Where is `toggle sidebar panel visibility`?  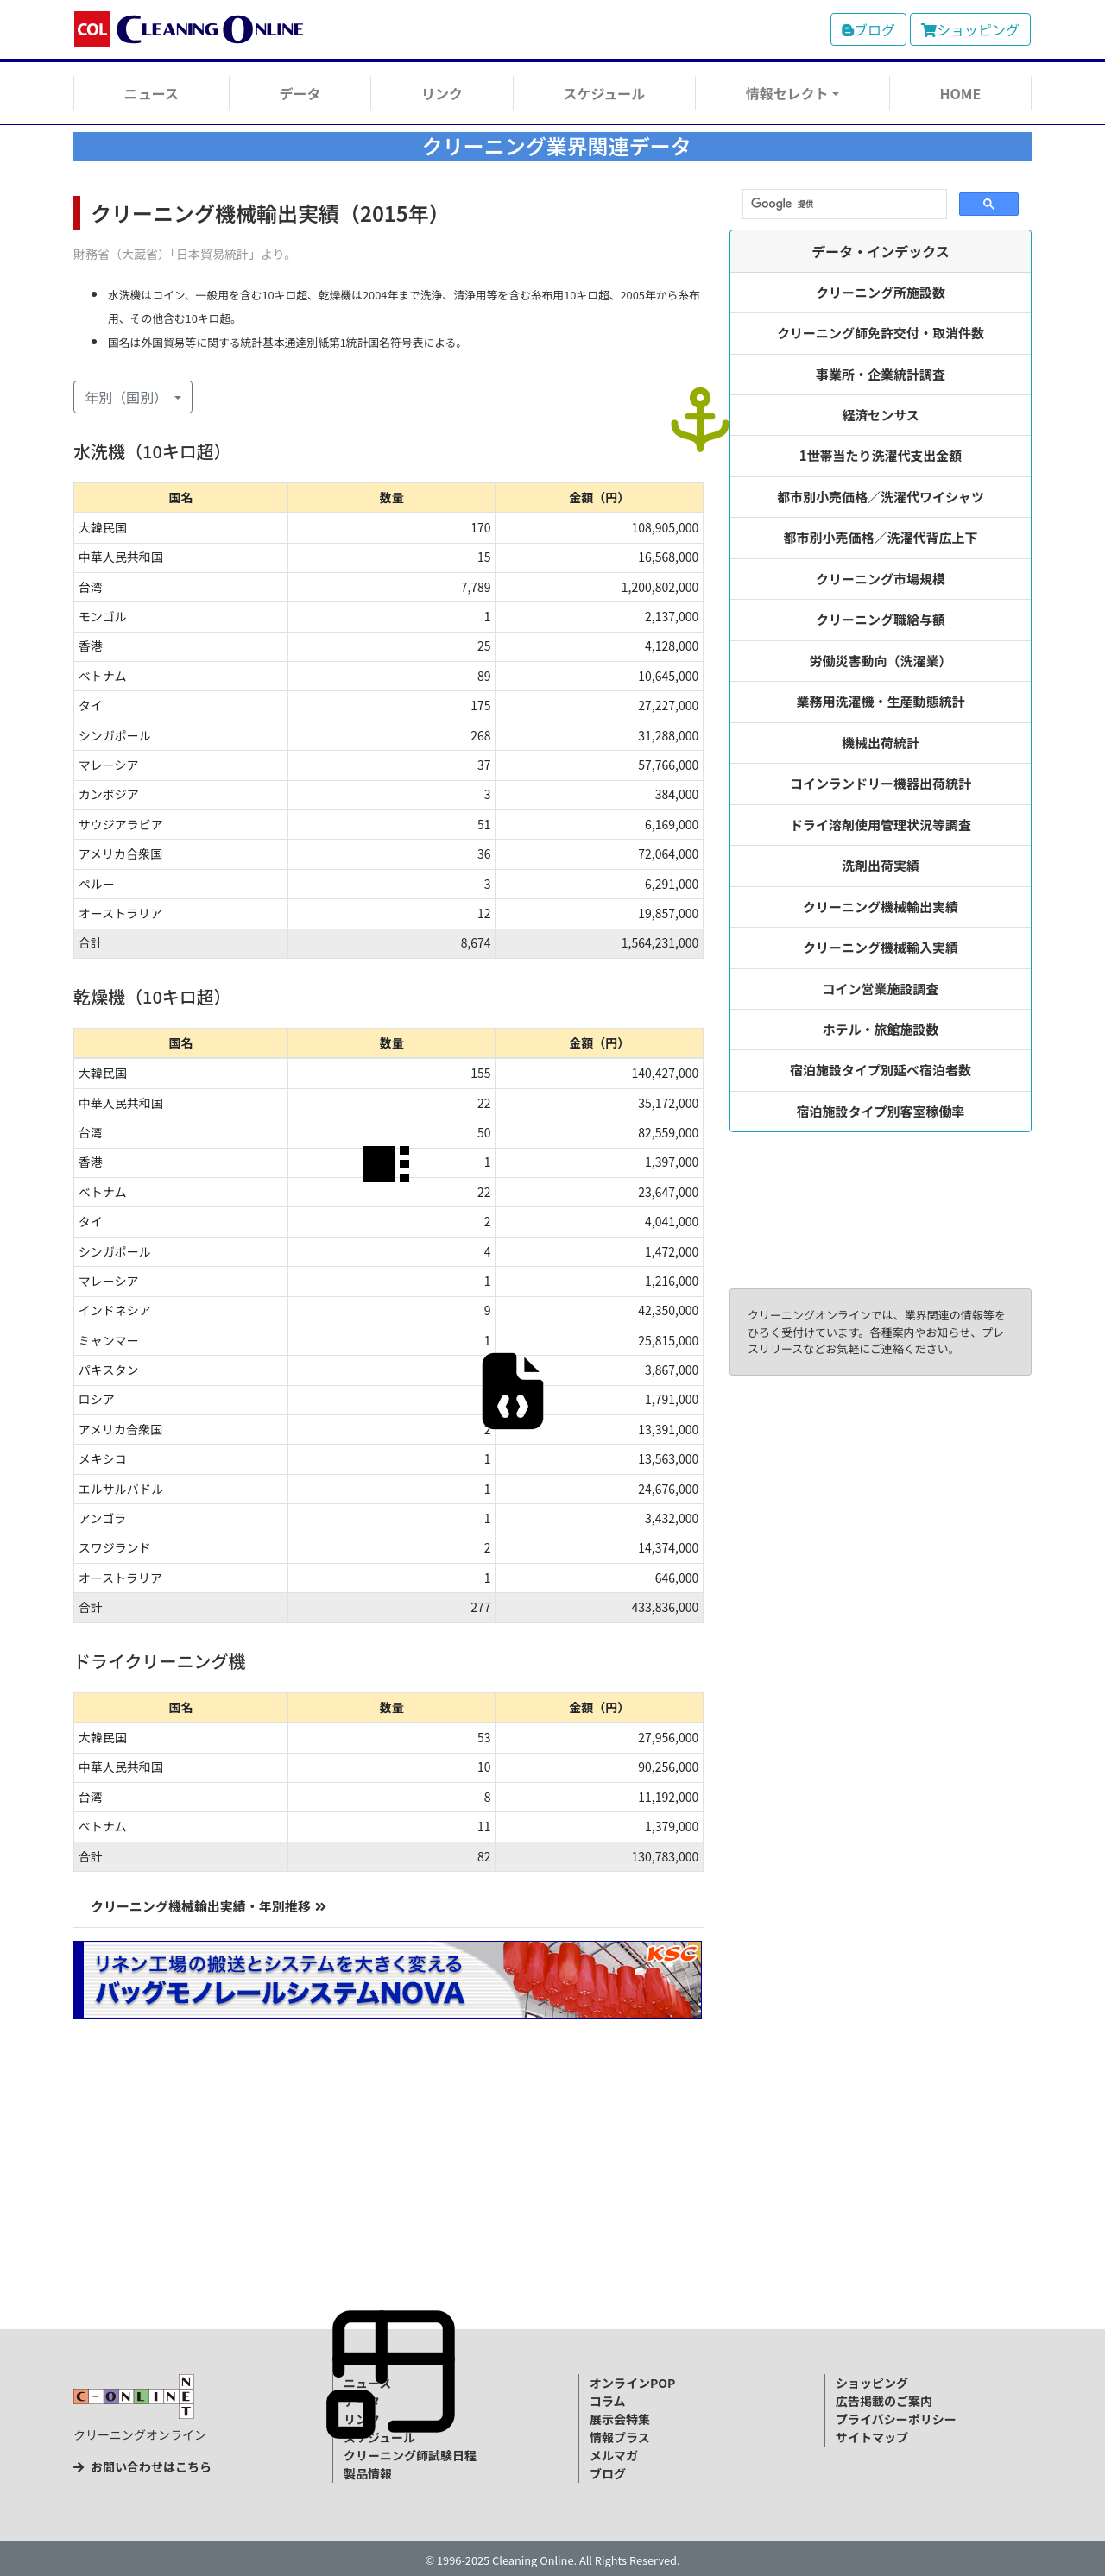 toggle sidebar panel visibility is located at coordinates (386, 1164).